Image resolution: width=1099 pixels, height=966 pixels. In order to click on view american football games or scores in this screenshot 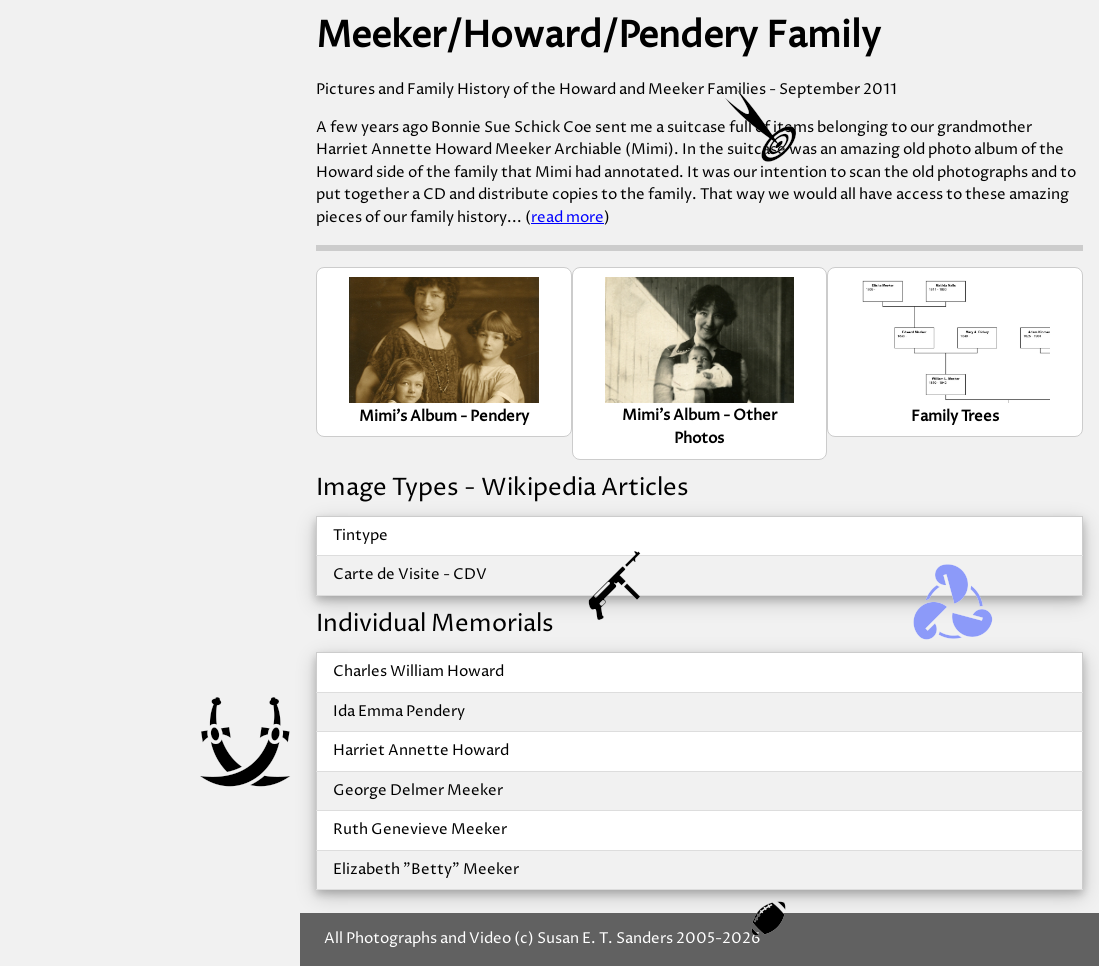, I will do `click(768, 918)`.